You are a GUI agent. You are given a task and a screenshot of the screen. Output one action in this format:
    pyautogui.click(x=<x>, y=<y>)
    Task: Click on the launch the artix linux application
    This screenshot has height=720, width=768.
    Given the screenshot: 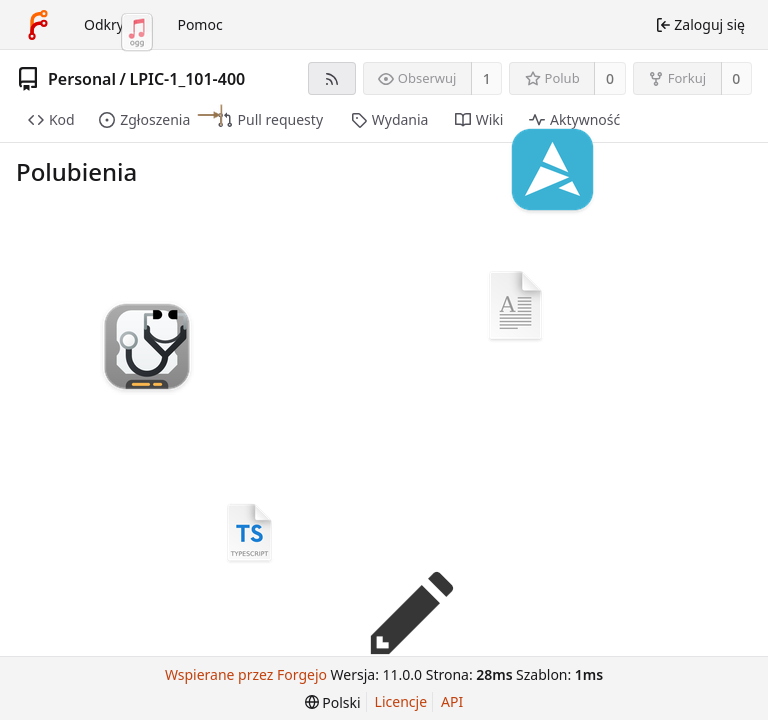 What is the action you would take?
    pyautogui.click(x=552, y=169)
    